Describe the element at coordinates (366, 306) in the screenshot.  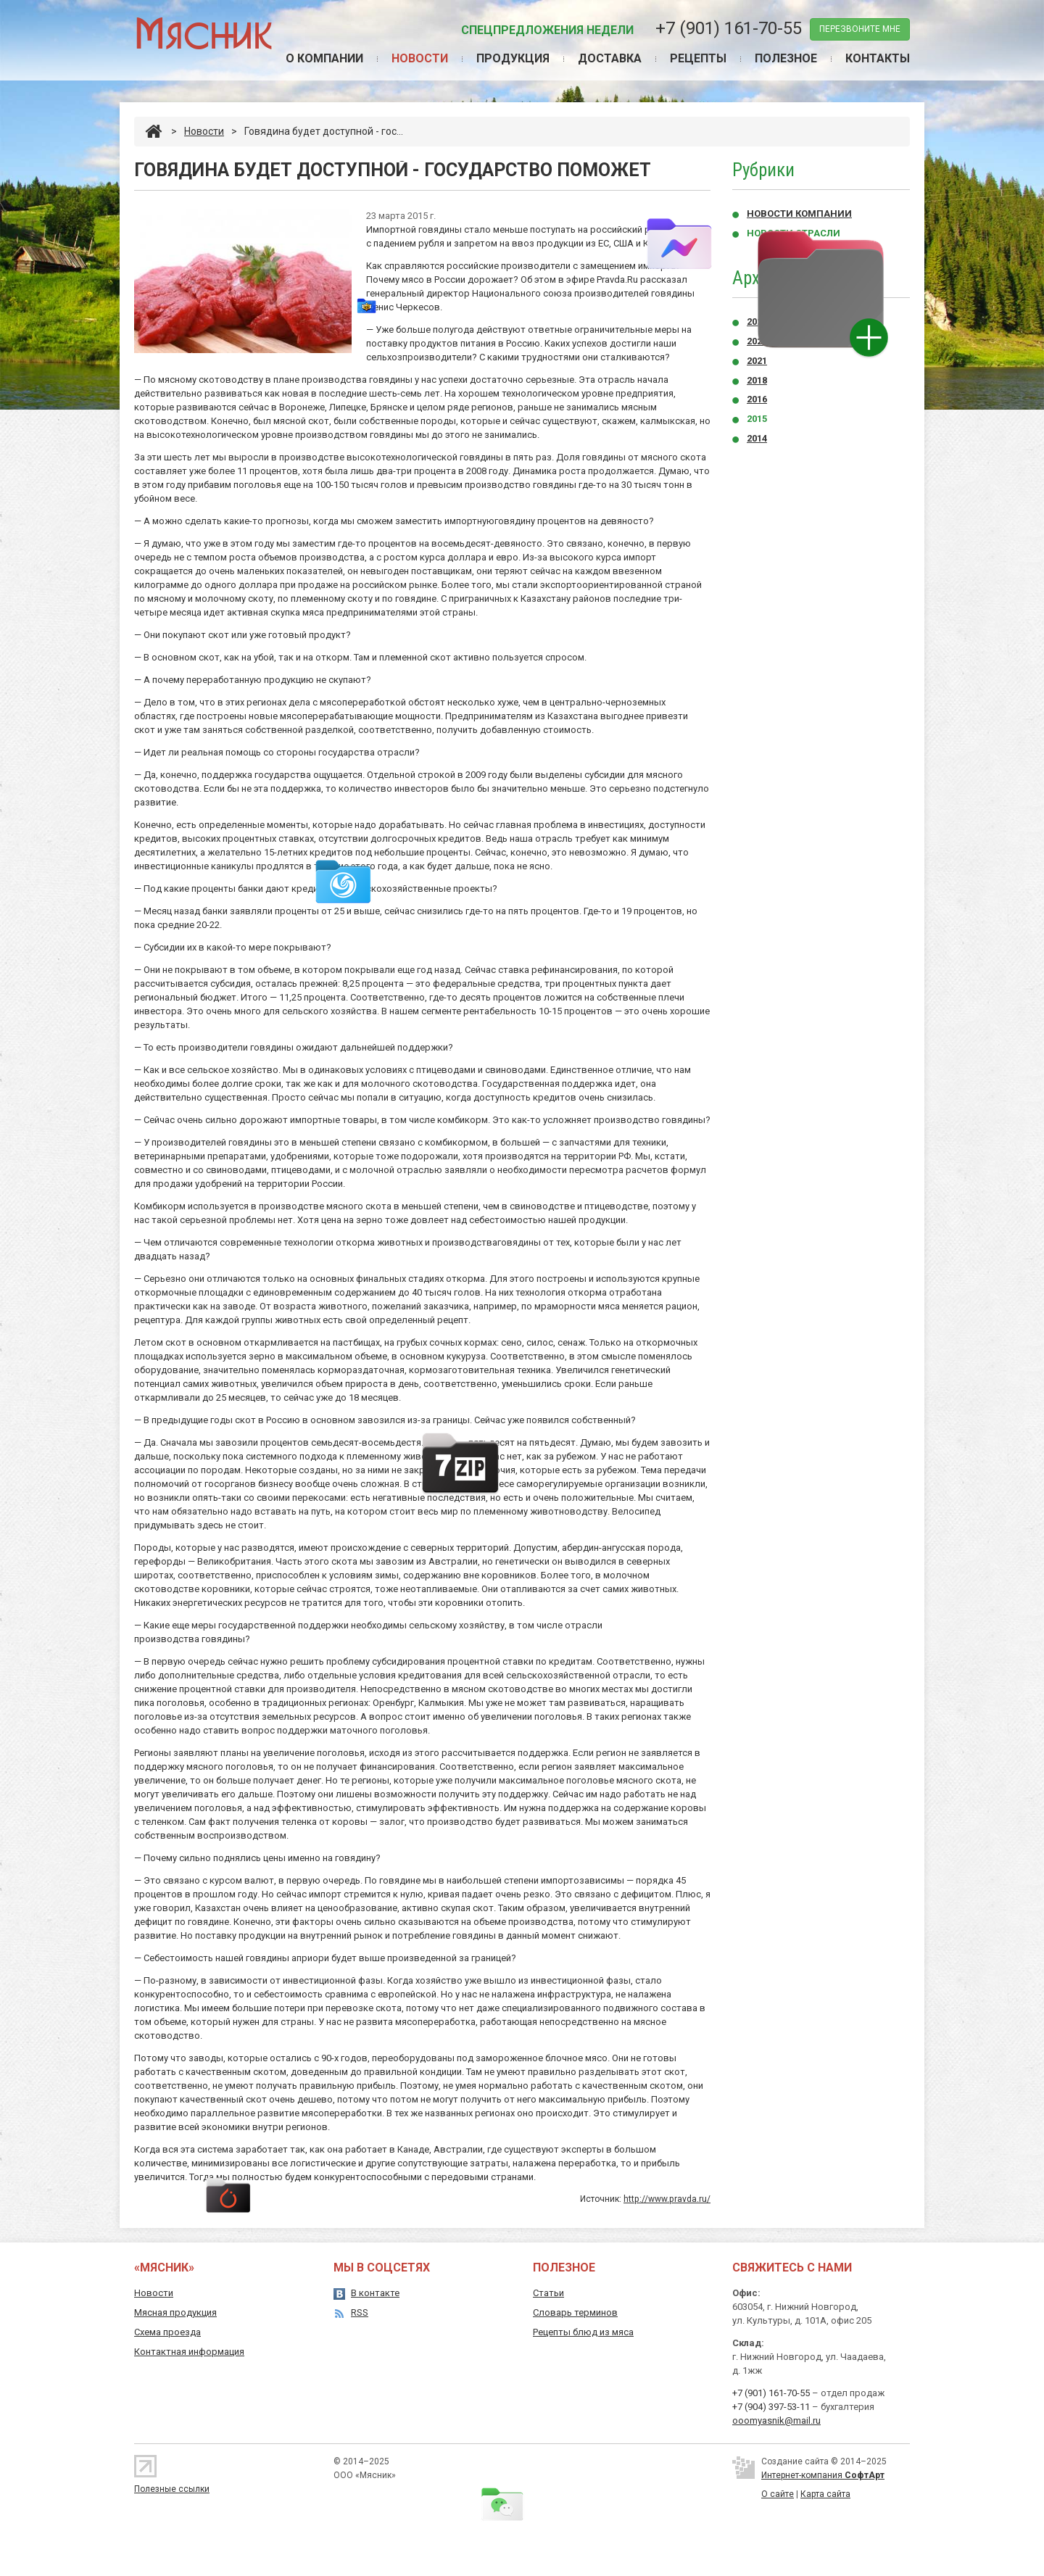
I see `open brawl stars game files folder` at that location.